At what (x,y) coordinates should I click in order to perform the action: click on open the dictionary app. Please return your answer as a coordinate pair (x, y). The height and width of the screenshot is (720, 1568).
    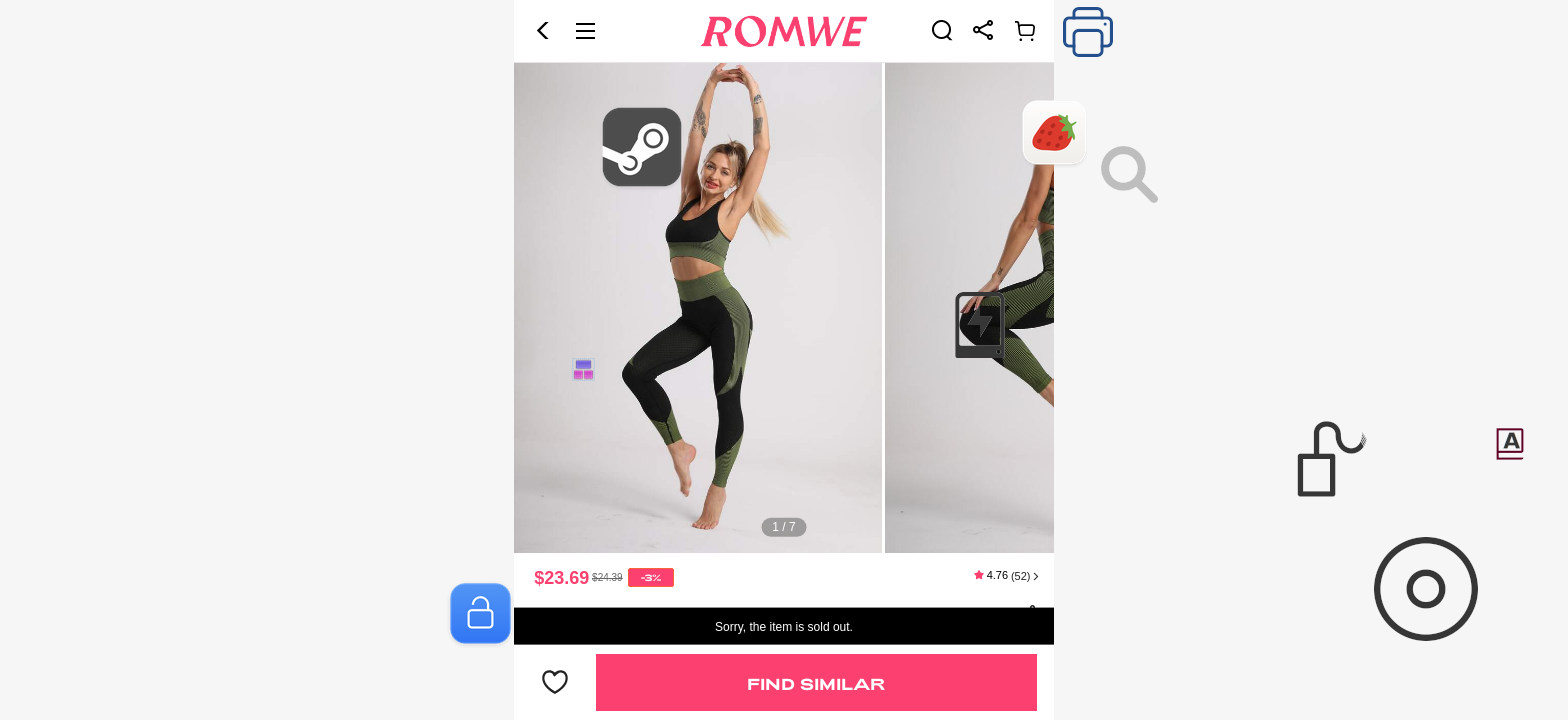
    Looking at the image, I should click on (1510, 444).